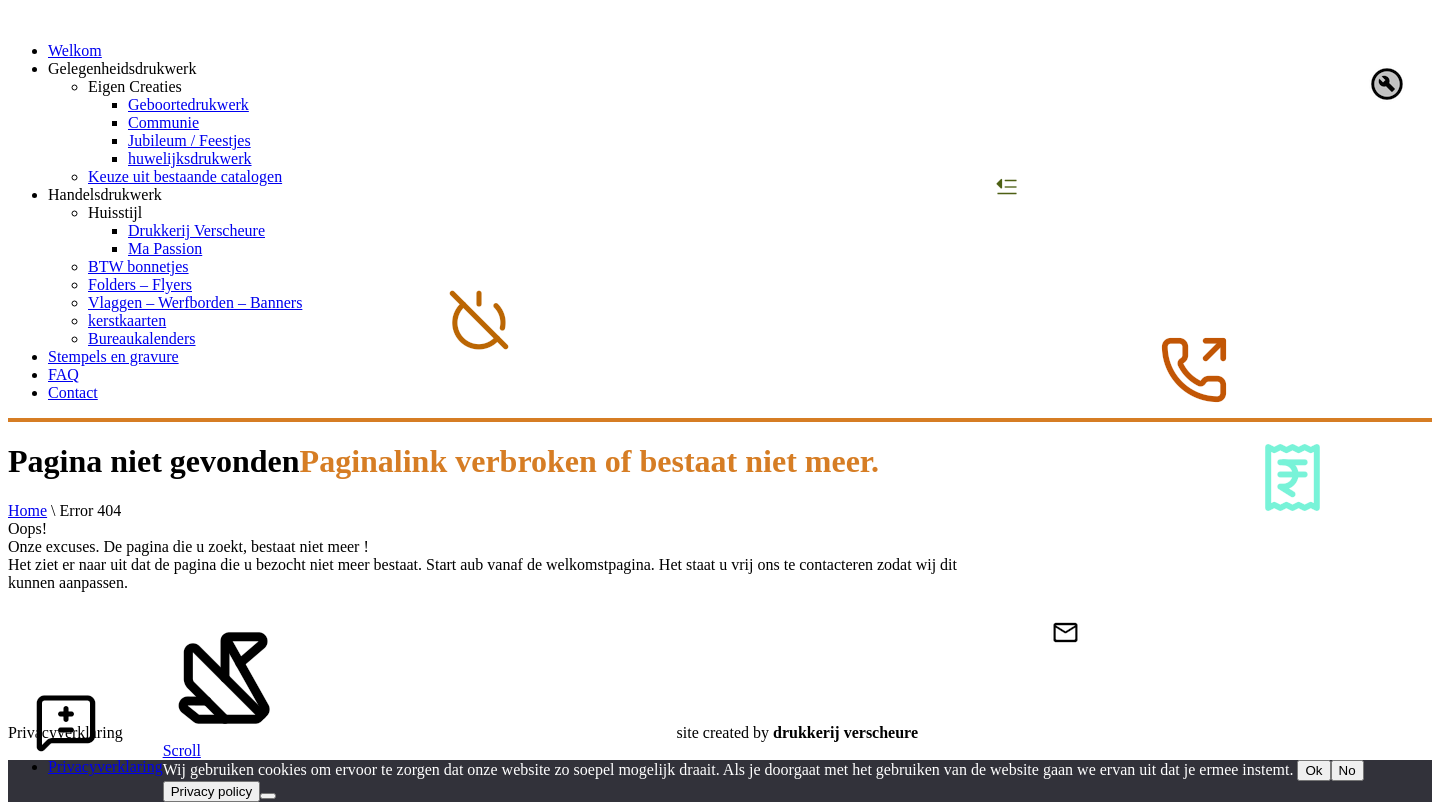  Describe the element at coordinates (1387, 84) in the screenshot. I see `access settings or configuration options` at that location.